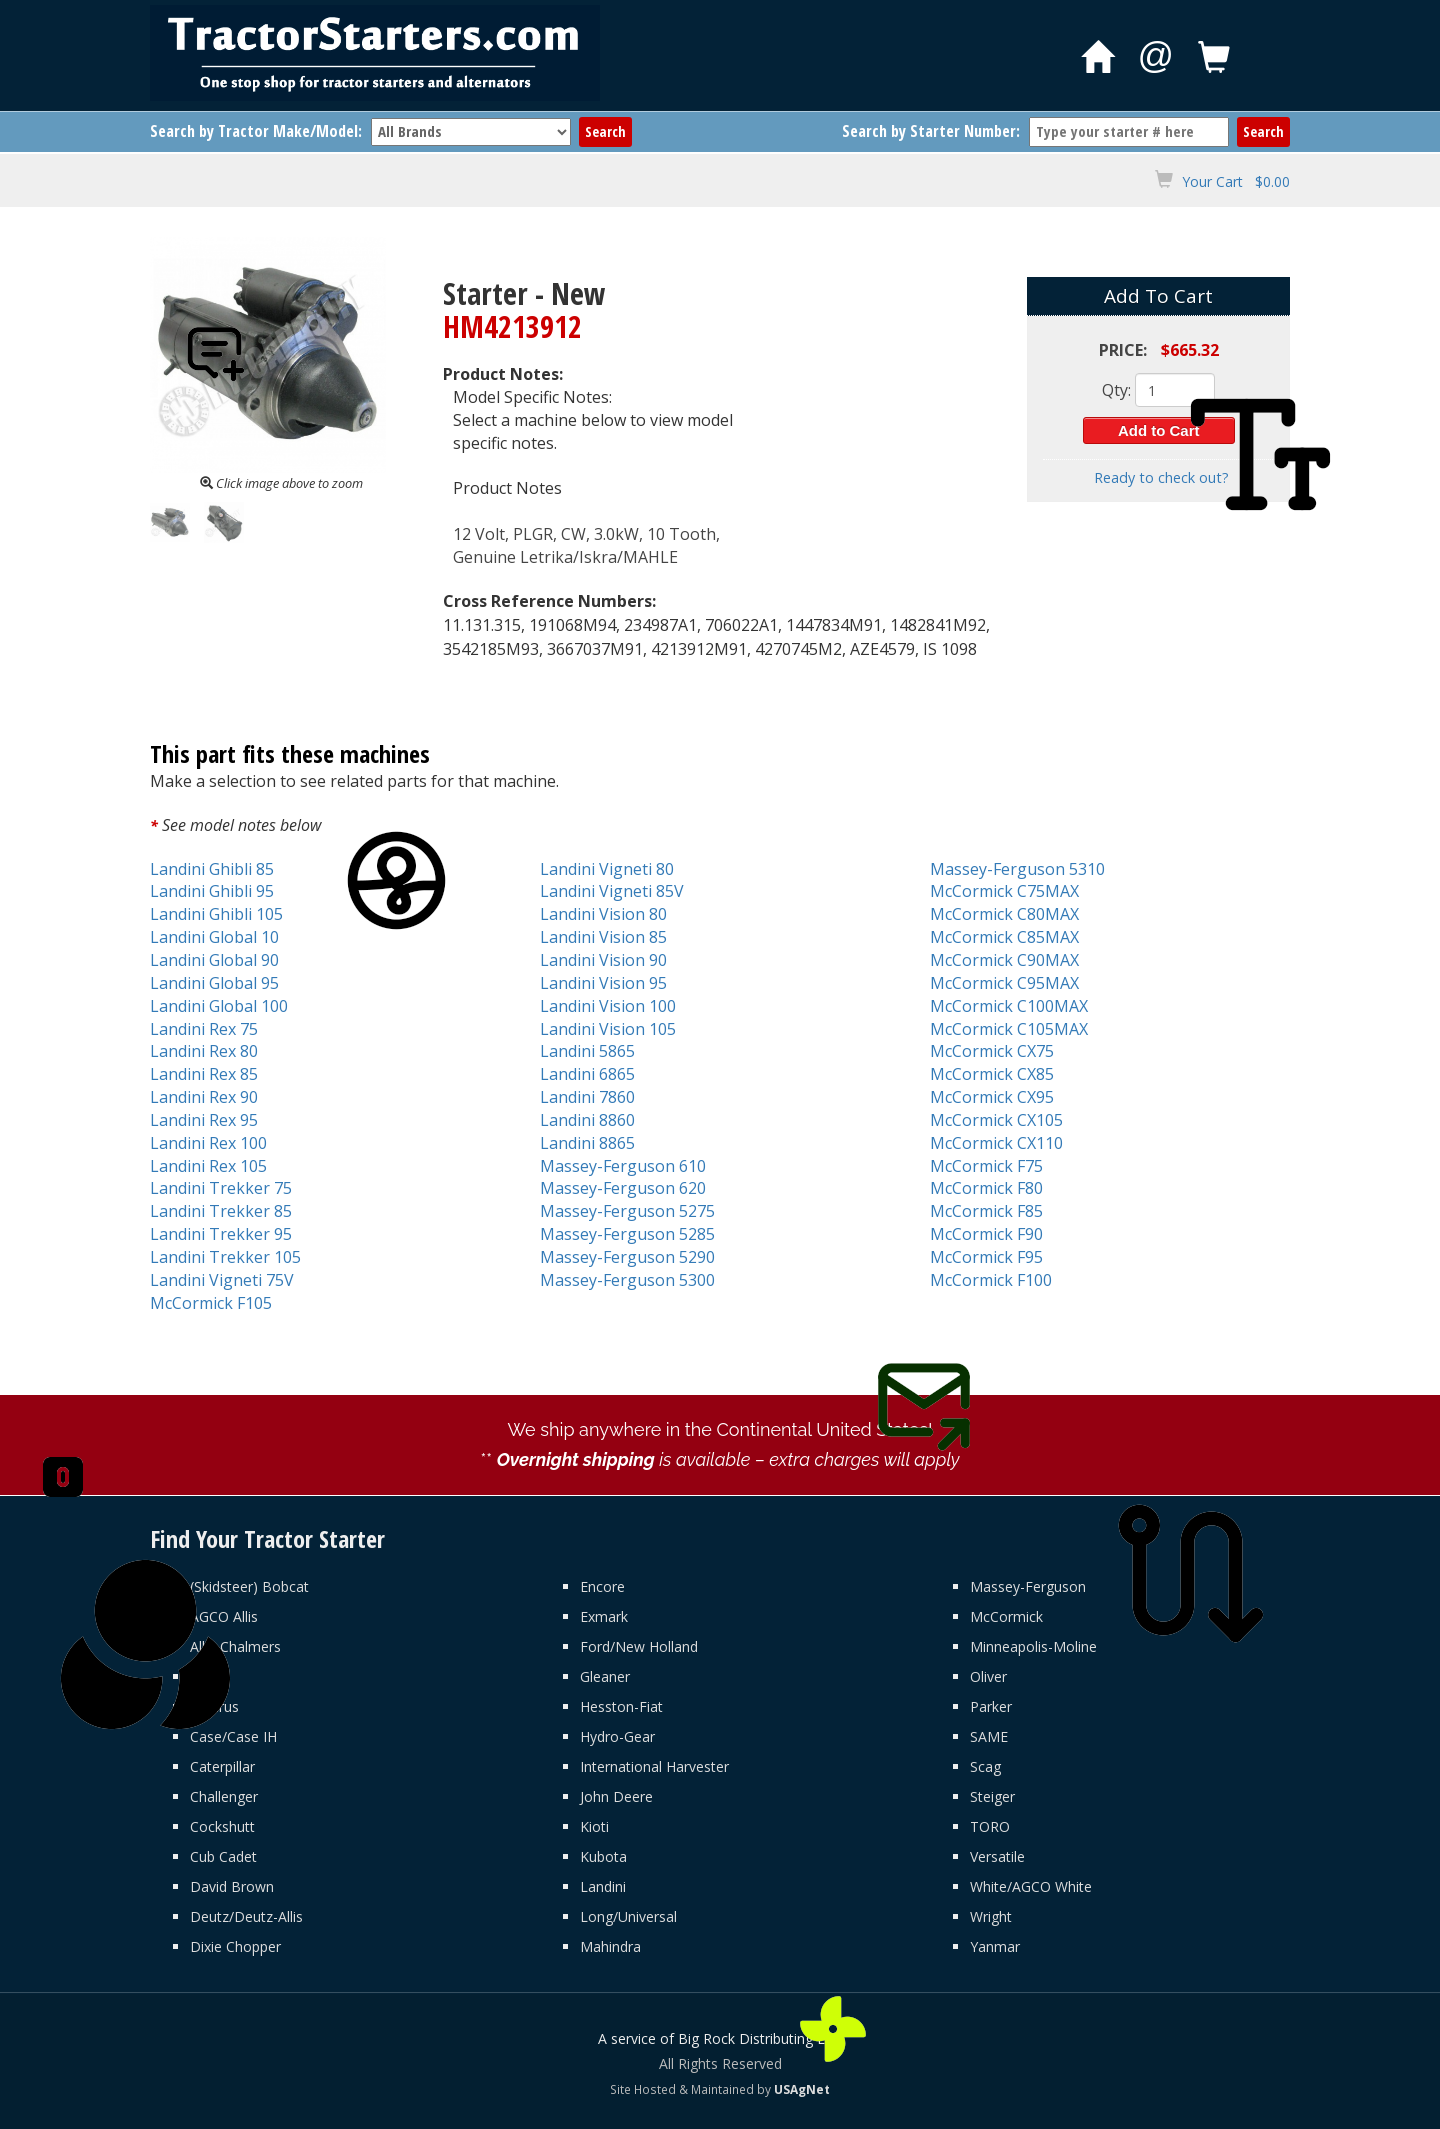 This screenshot has width=1440, height=2129. I want to click on apply filters to refine results, so click(145, 1644).